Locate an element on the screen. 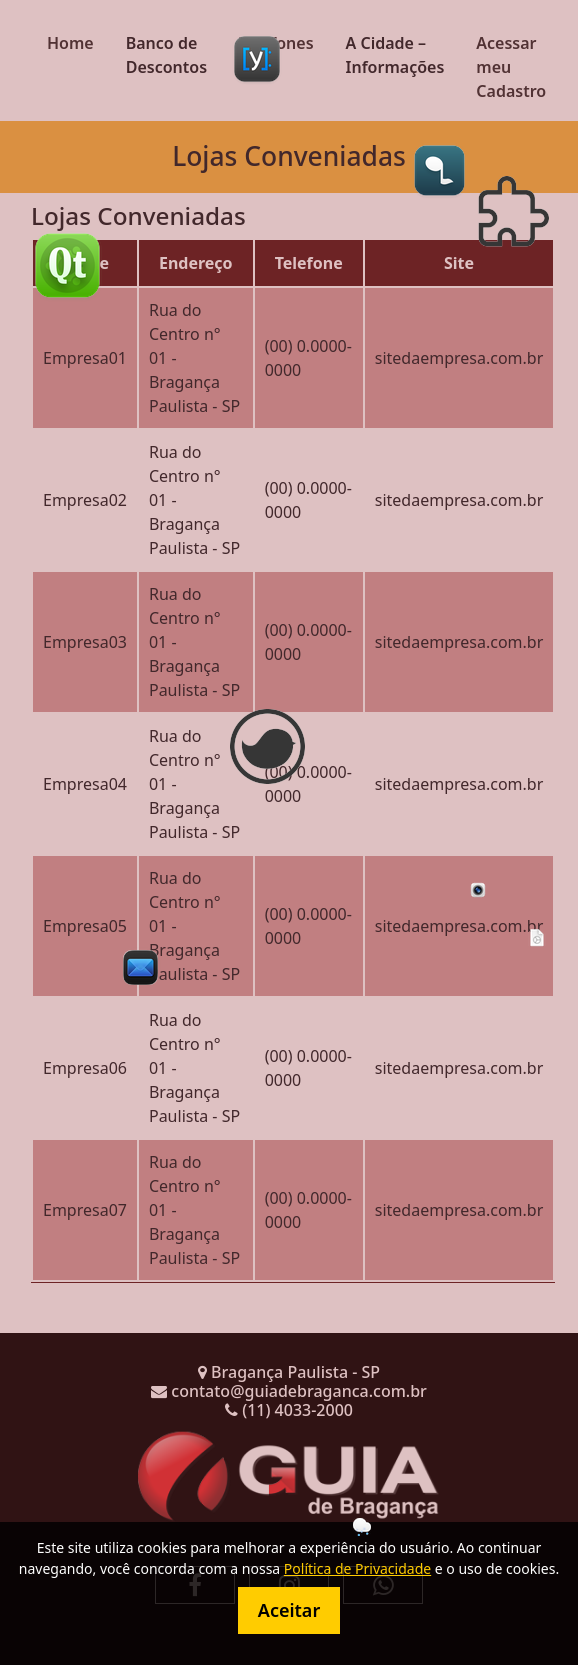 The height and width of the screenshot is (1665, 578). launch qt creator for ubuntu development is located at coordinates (67, 265).